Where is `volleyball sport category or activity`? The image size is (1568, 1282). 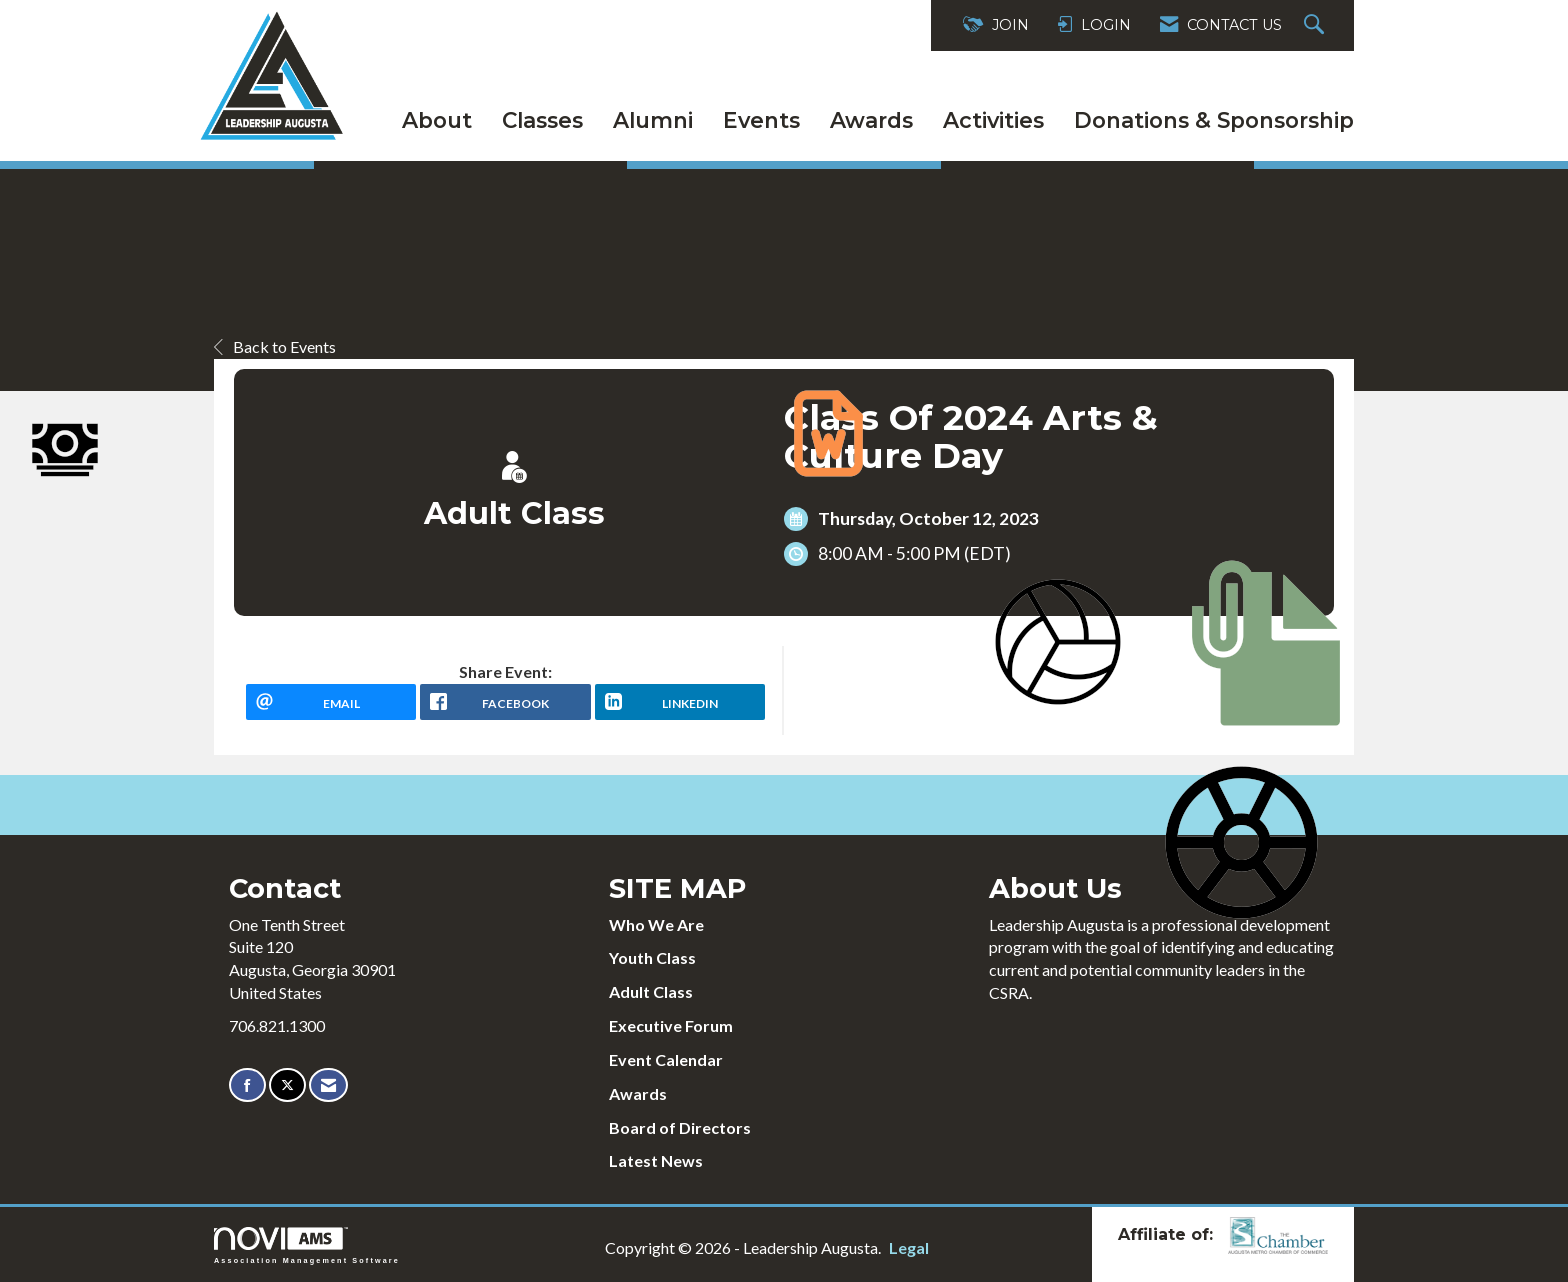 volleyball sport category or activity is located at coordinates (1058, 642).